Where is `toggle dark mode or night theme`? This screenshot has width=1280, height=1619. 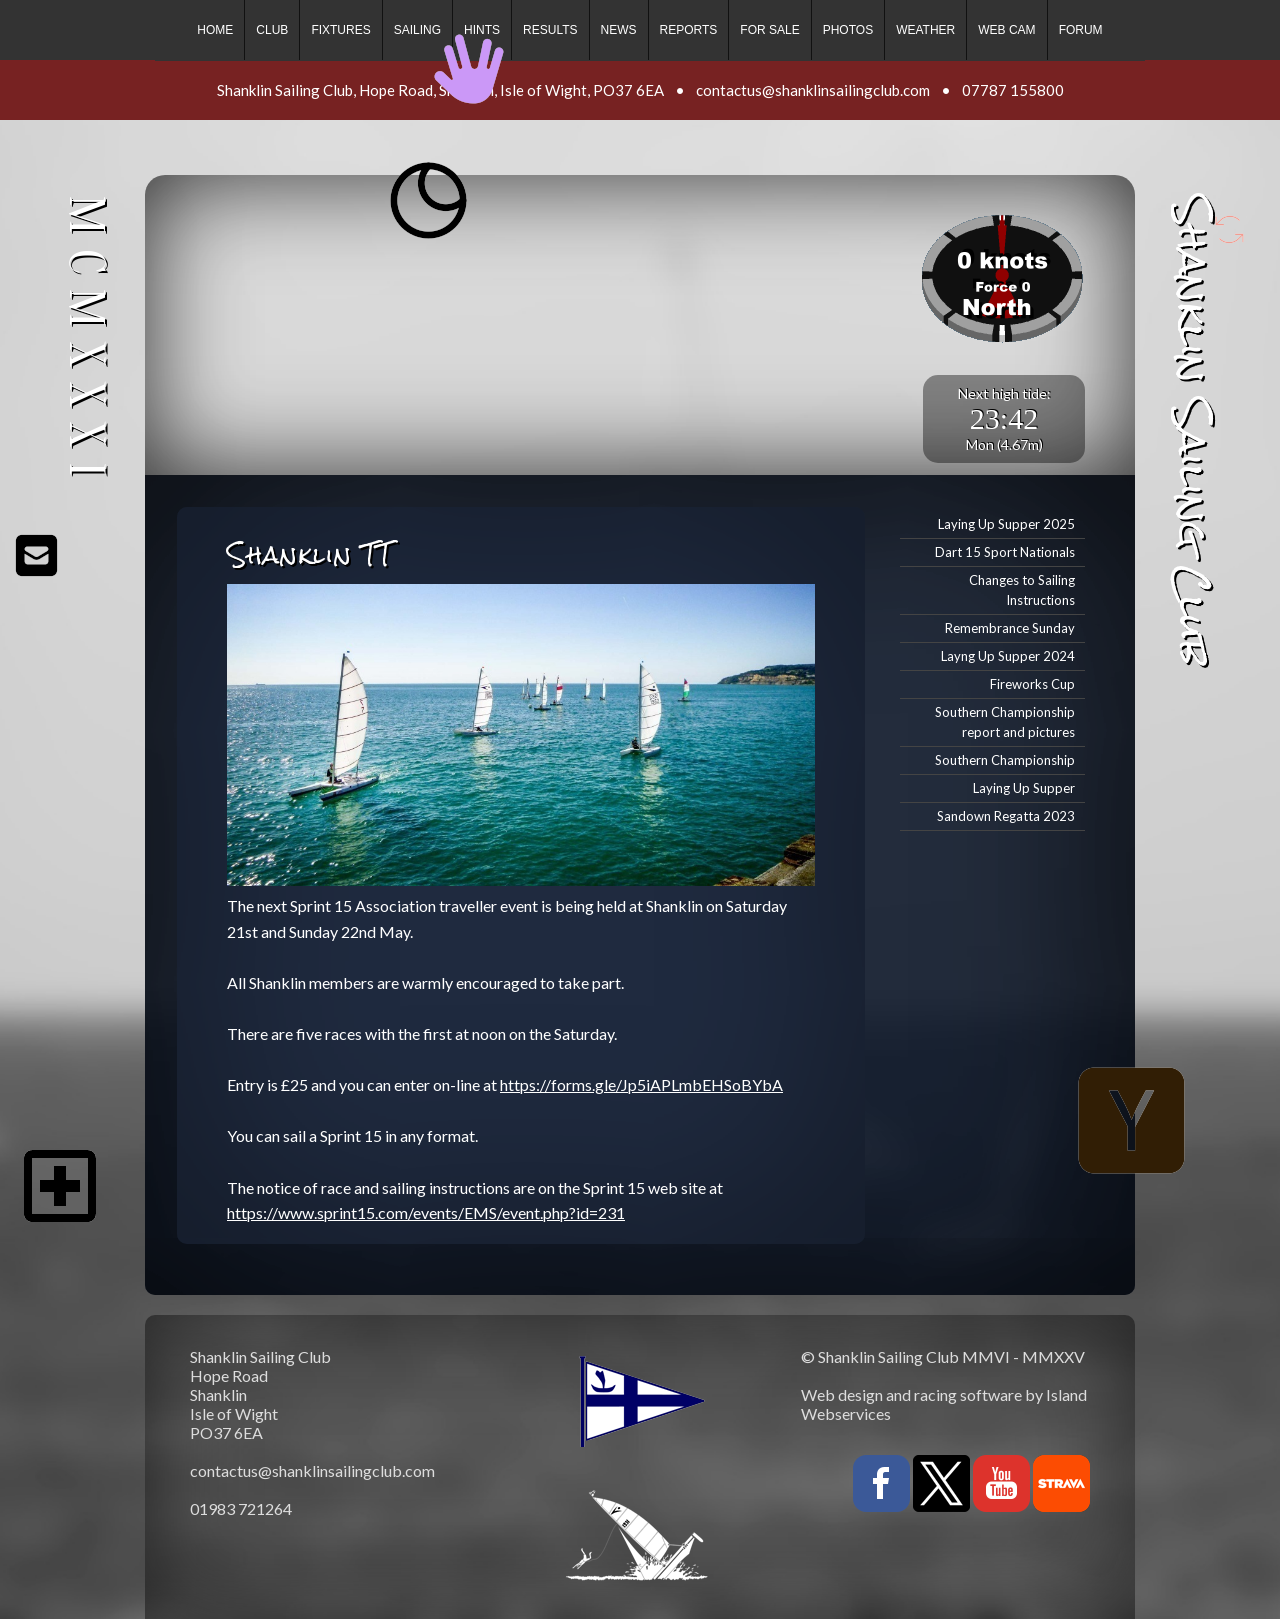
toggle dark mode or night theme is located at coordinates (428, 200).